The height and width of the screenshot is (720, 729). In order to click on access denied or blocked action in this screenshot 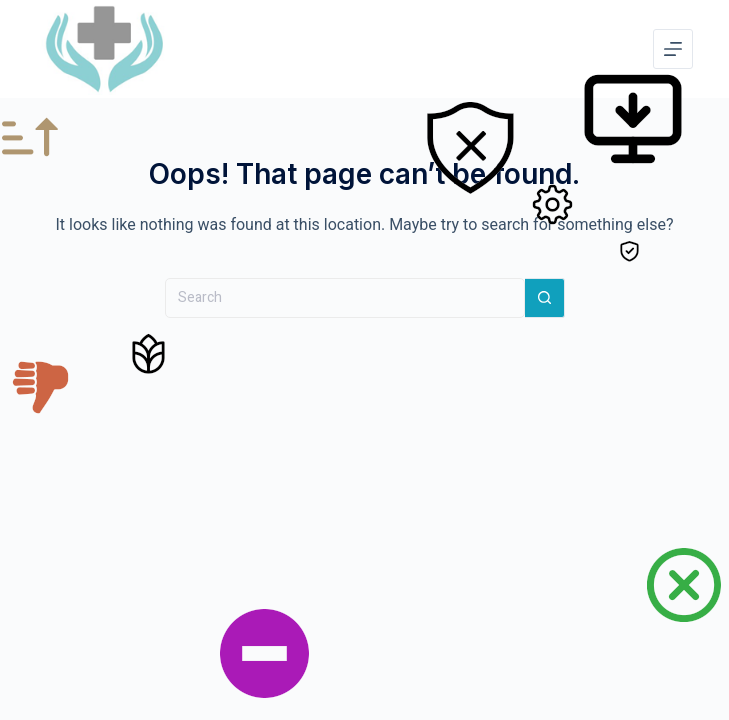, I will do `click(264, 653)`.